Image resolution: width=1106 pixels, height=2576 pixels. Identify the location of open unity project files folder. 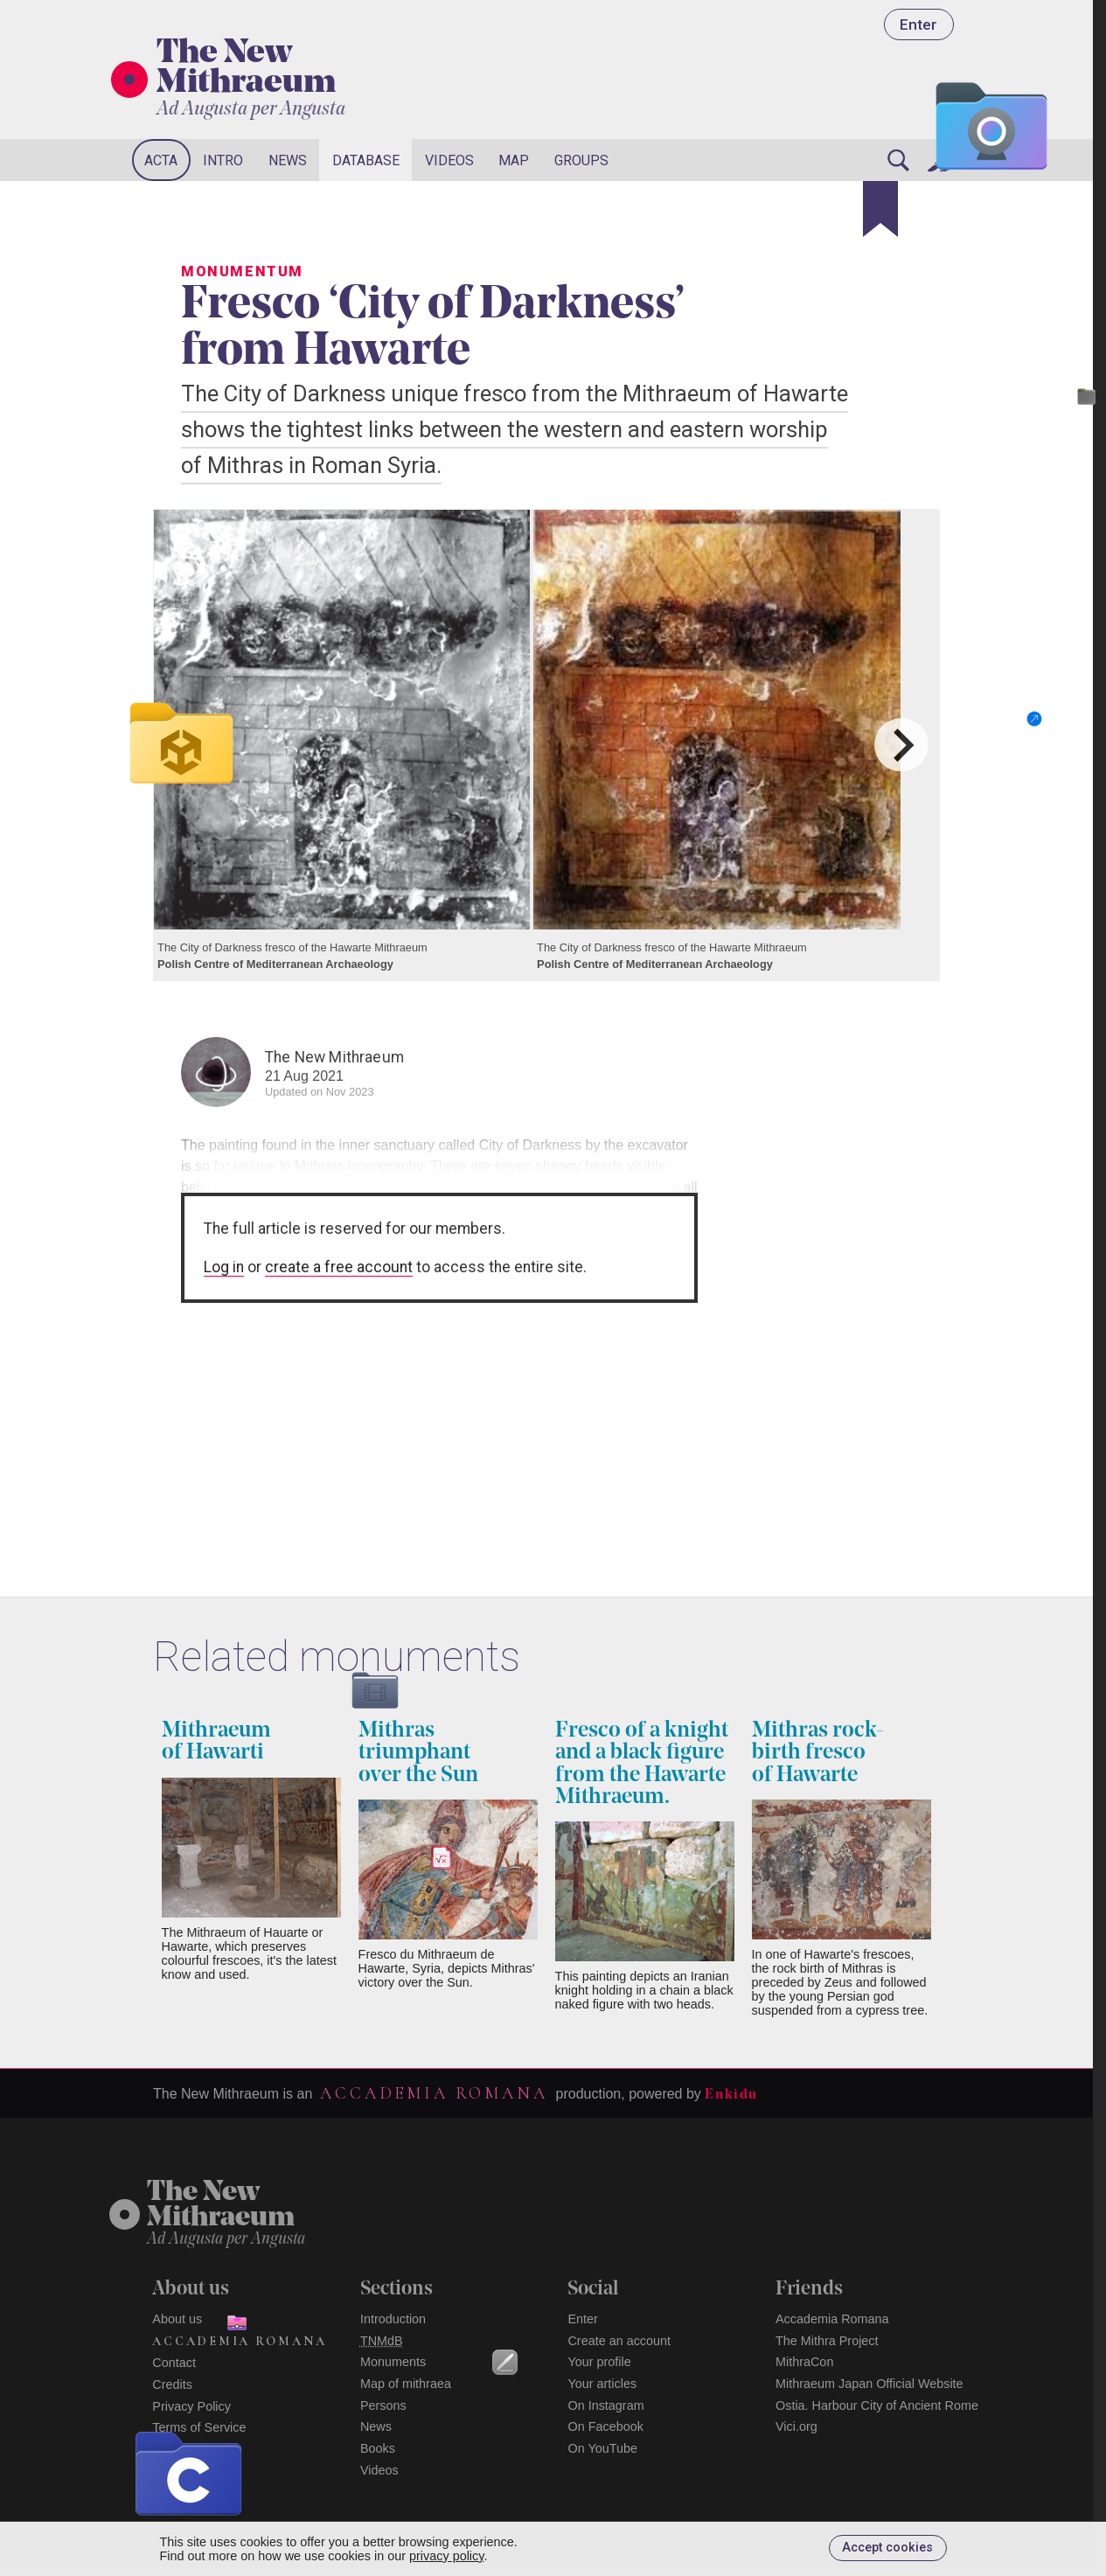
(181, 746).